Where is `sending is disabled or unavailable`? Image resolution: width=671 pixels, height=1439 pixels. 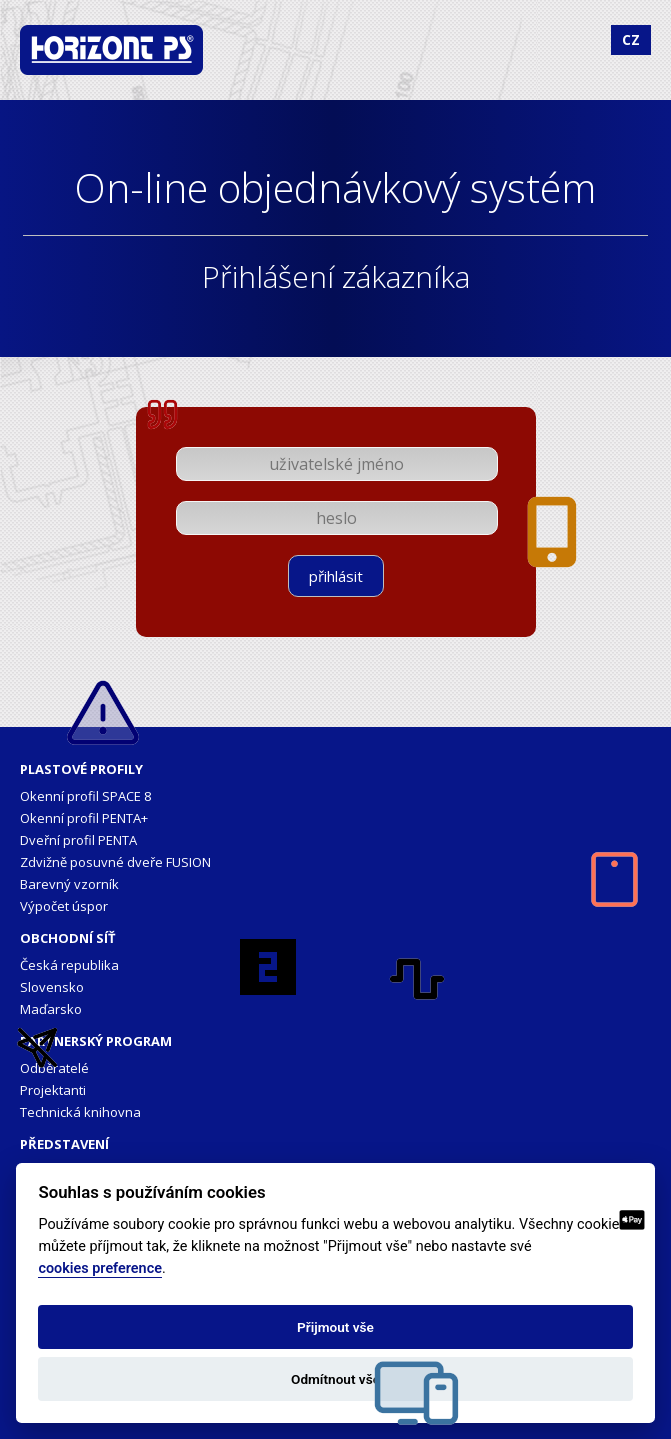 sending is disabled or unavailable is located at coordinates (37, 1047).